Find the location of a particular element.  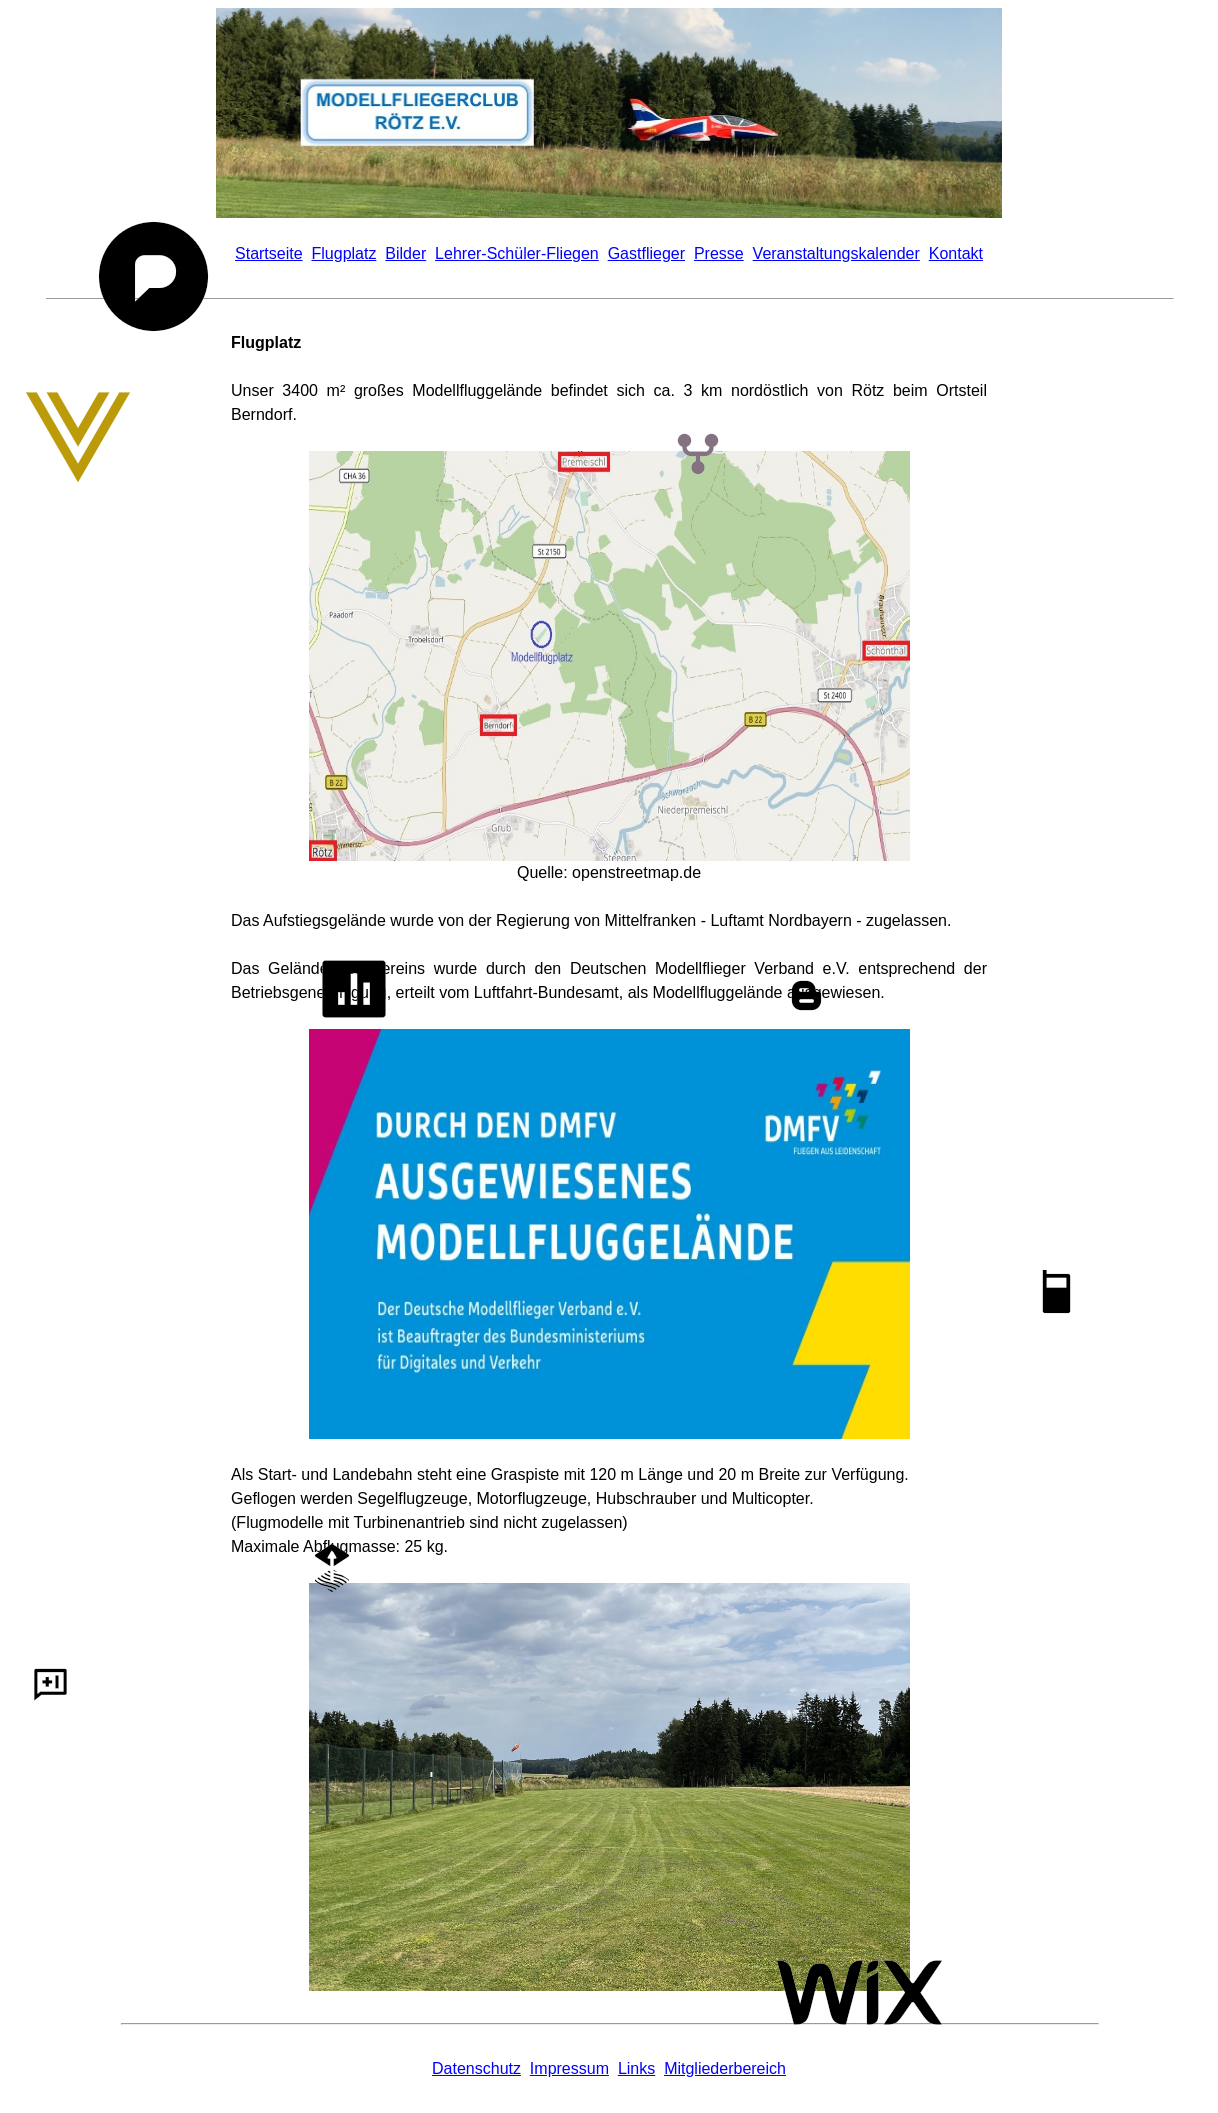

open the pixelfed app is located at coordinates (153, 276).